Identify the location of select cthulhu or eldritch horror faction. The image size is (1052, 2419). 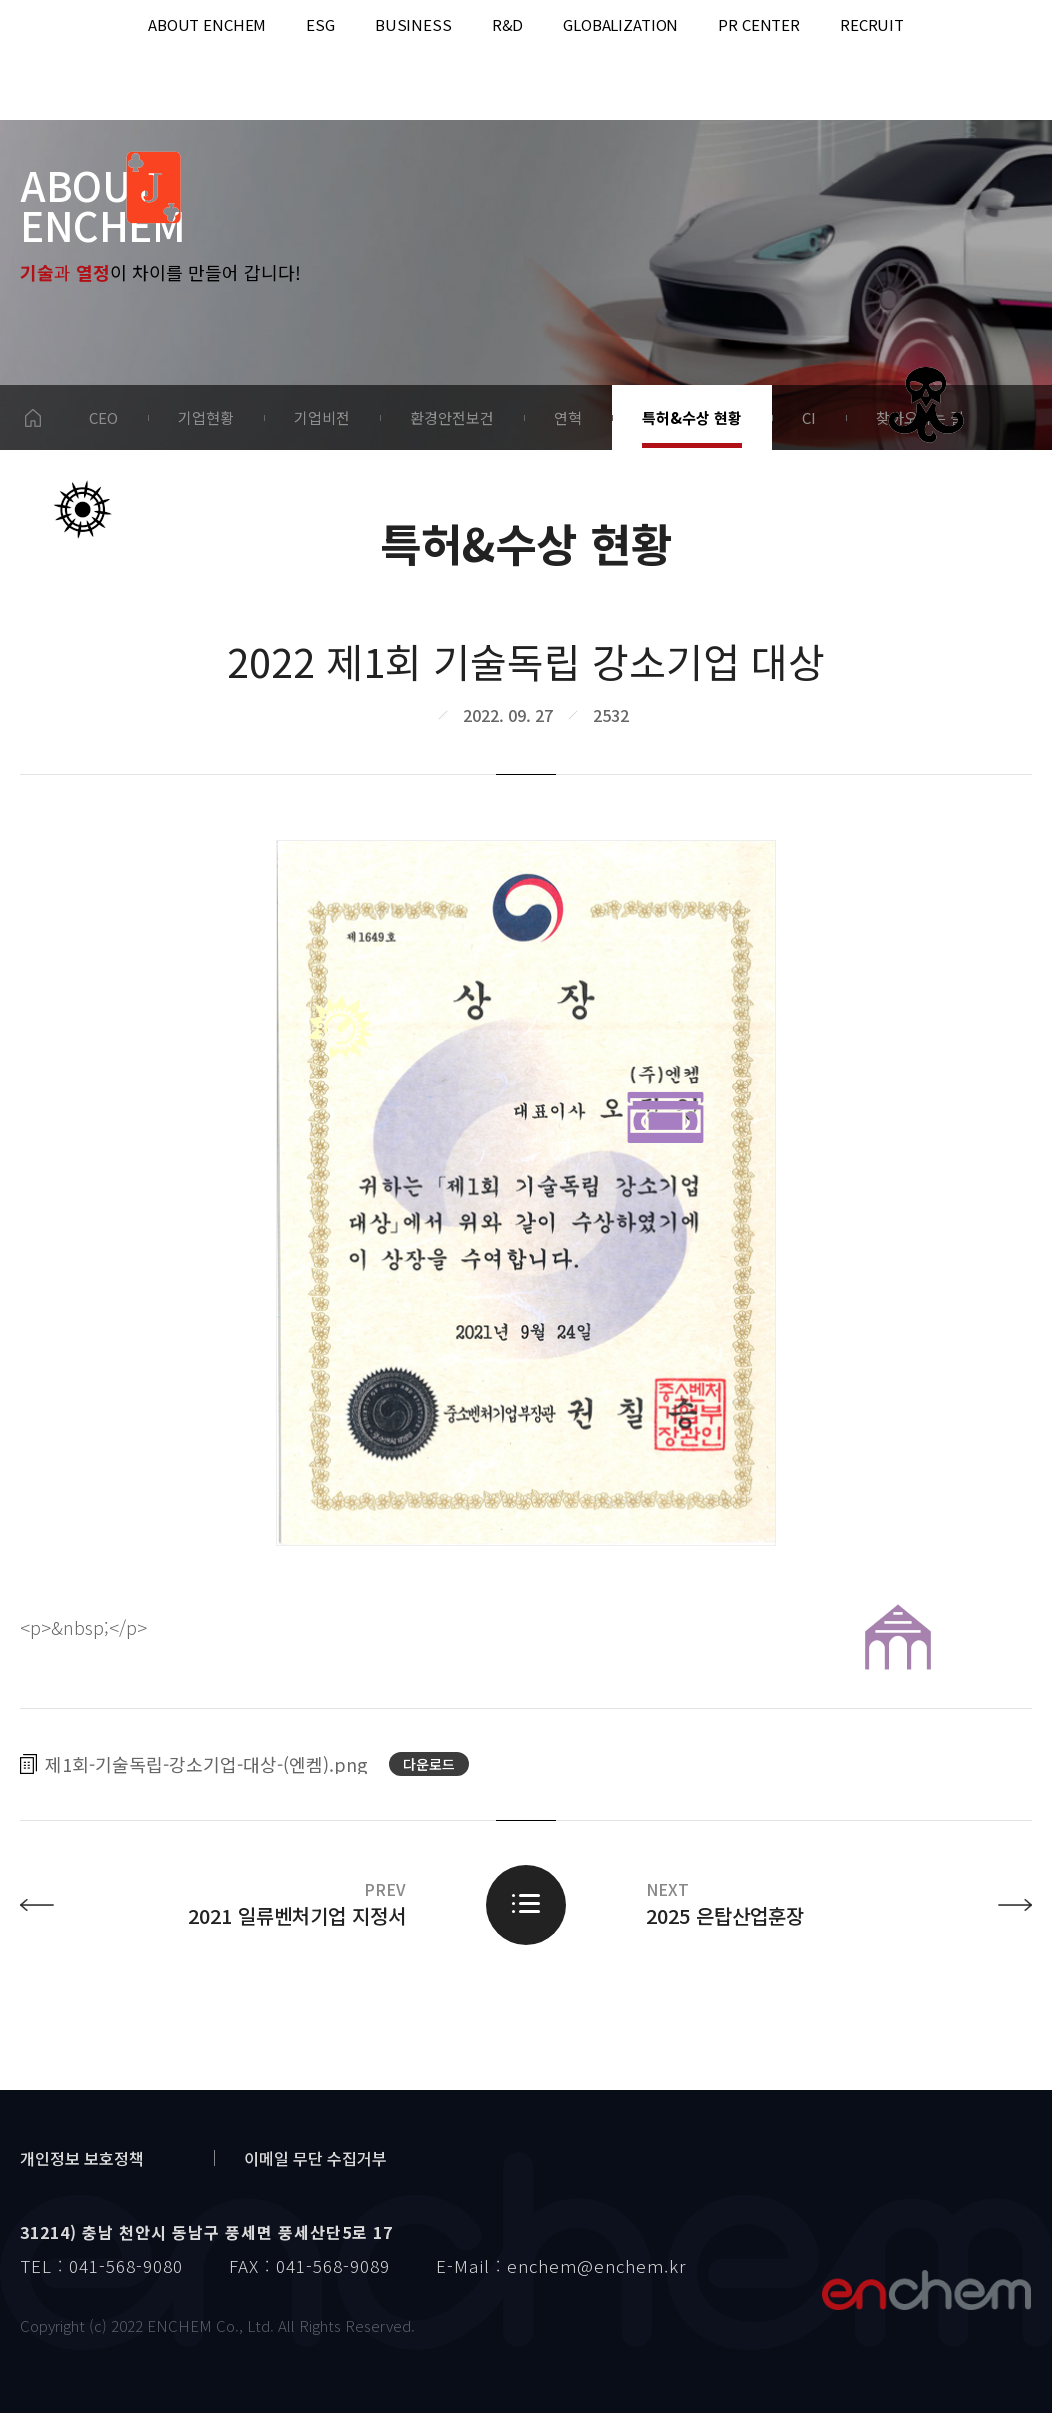
(926, 405).